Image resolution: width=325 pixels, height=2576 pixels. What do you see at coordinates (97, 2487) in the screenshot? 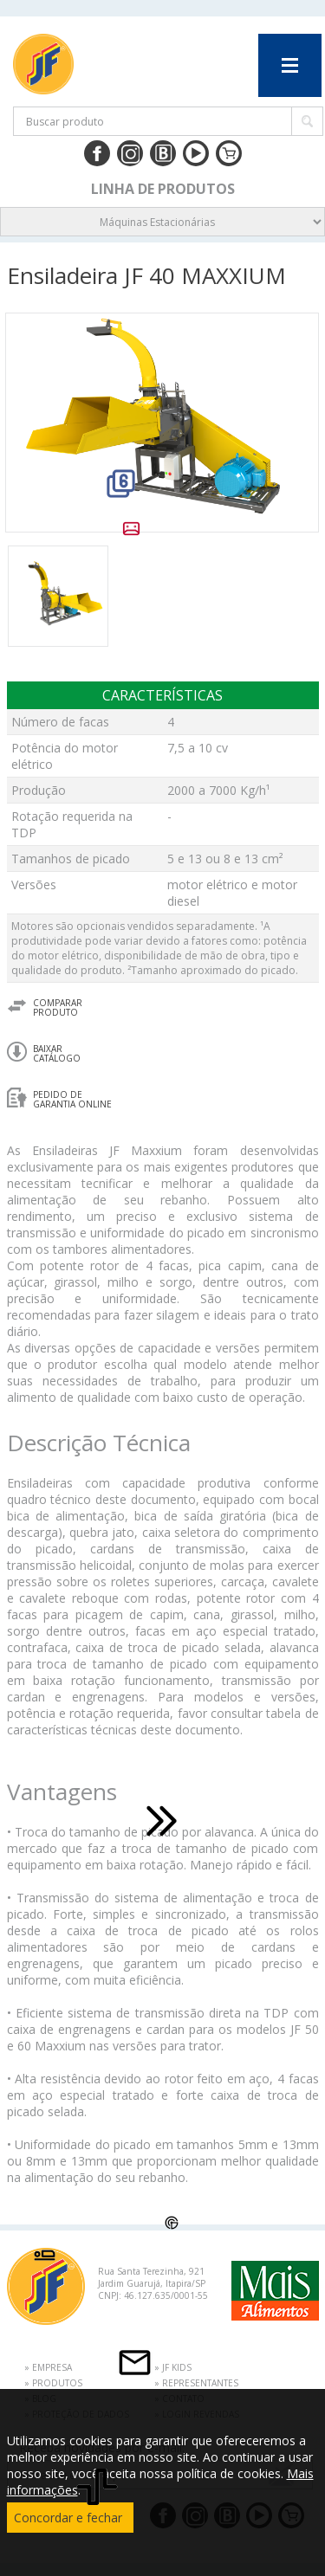
I see `toggle square wave signal output` at bounding box center [97, 2487].